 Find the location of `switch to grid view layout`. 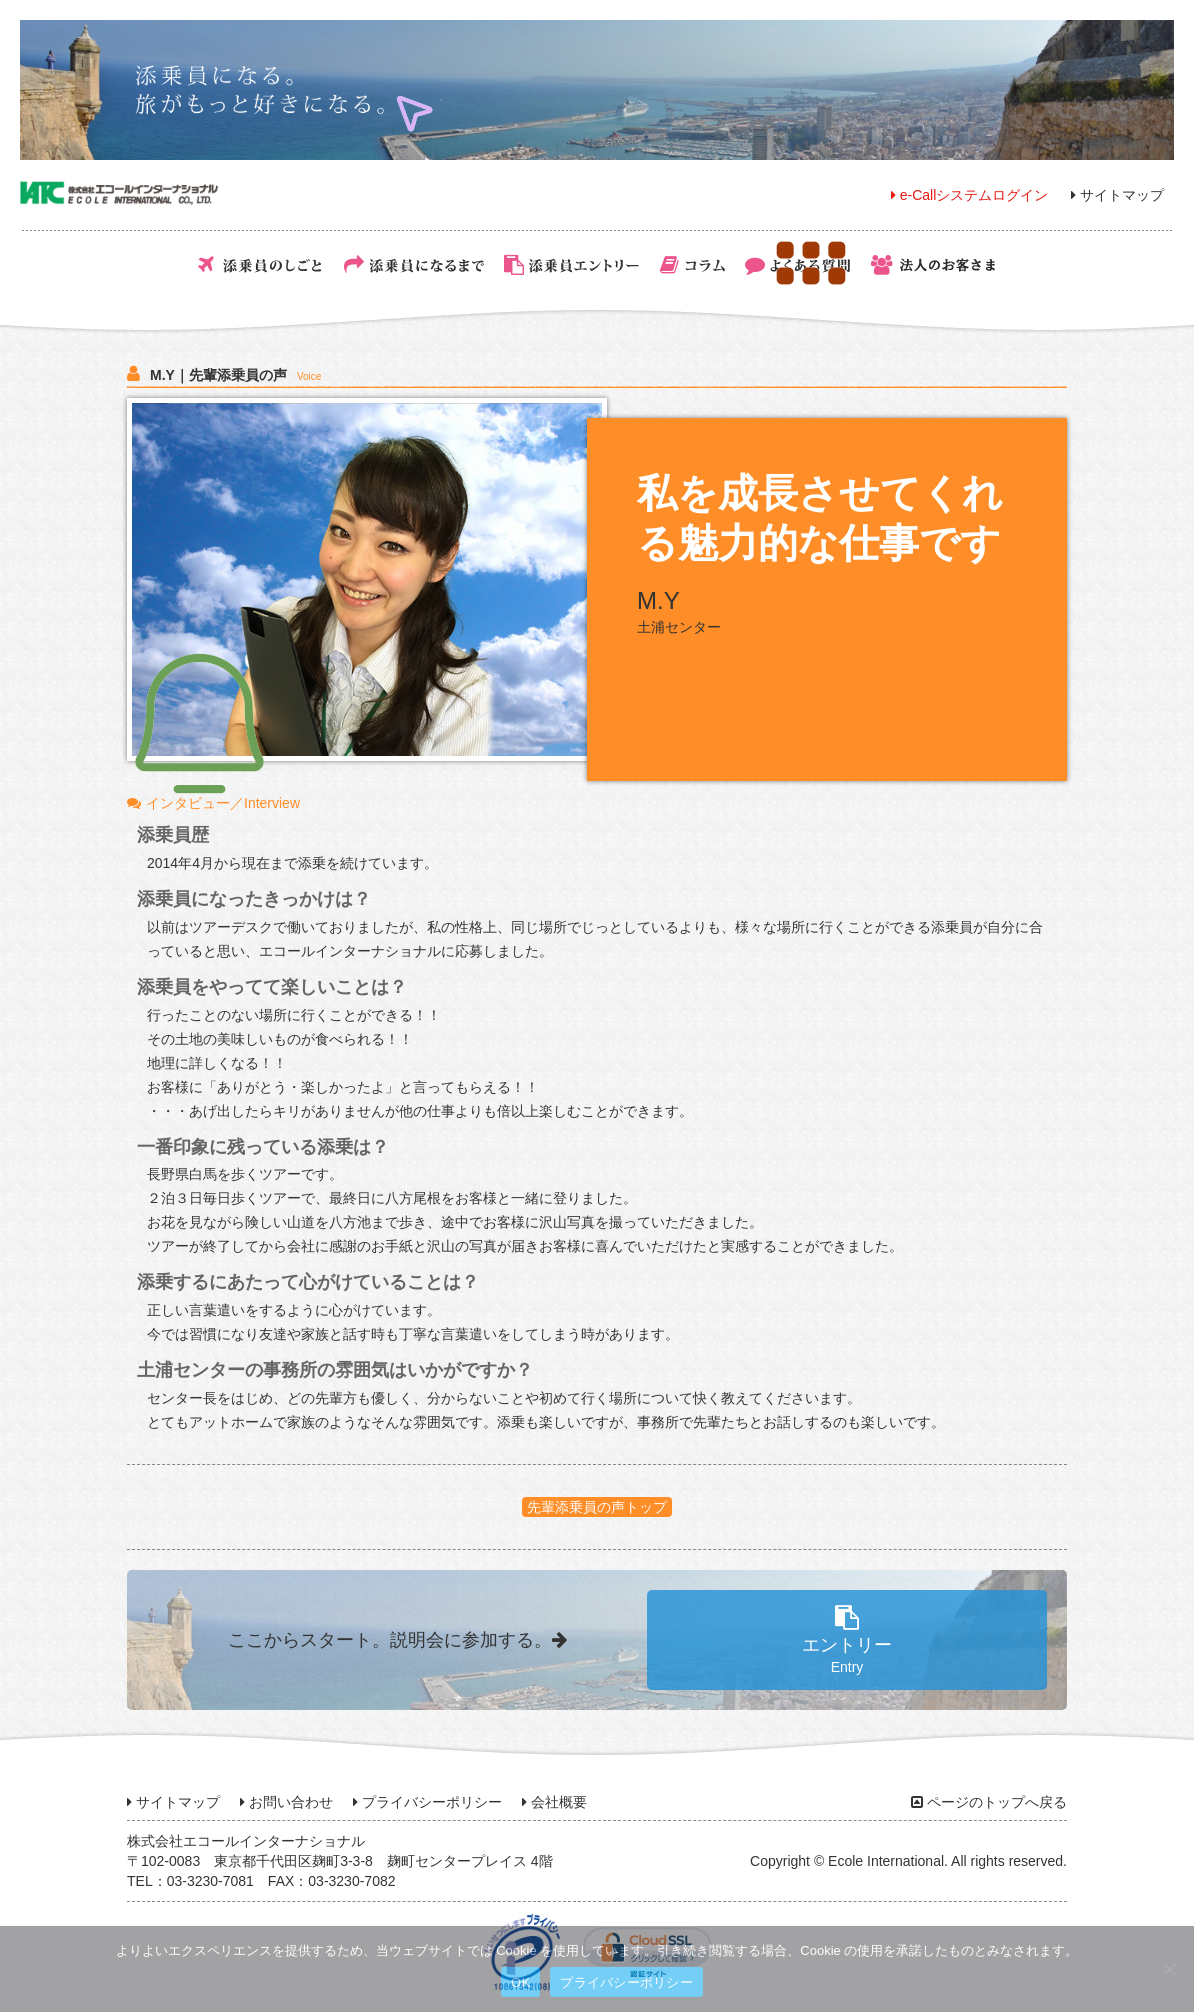

switch to grid view layout is located at coordinates (811, 263).